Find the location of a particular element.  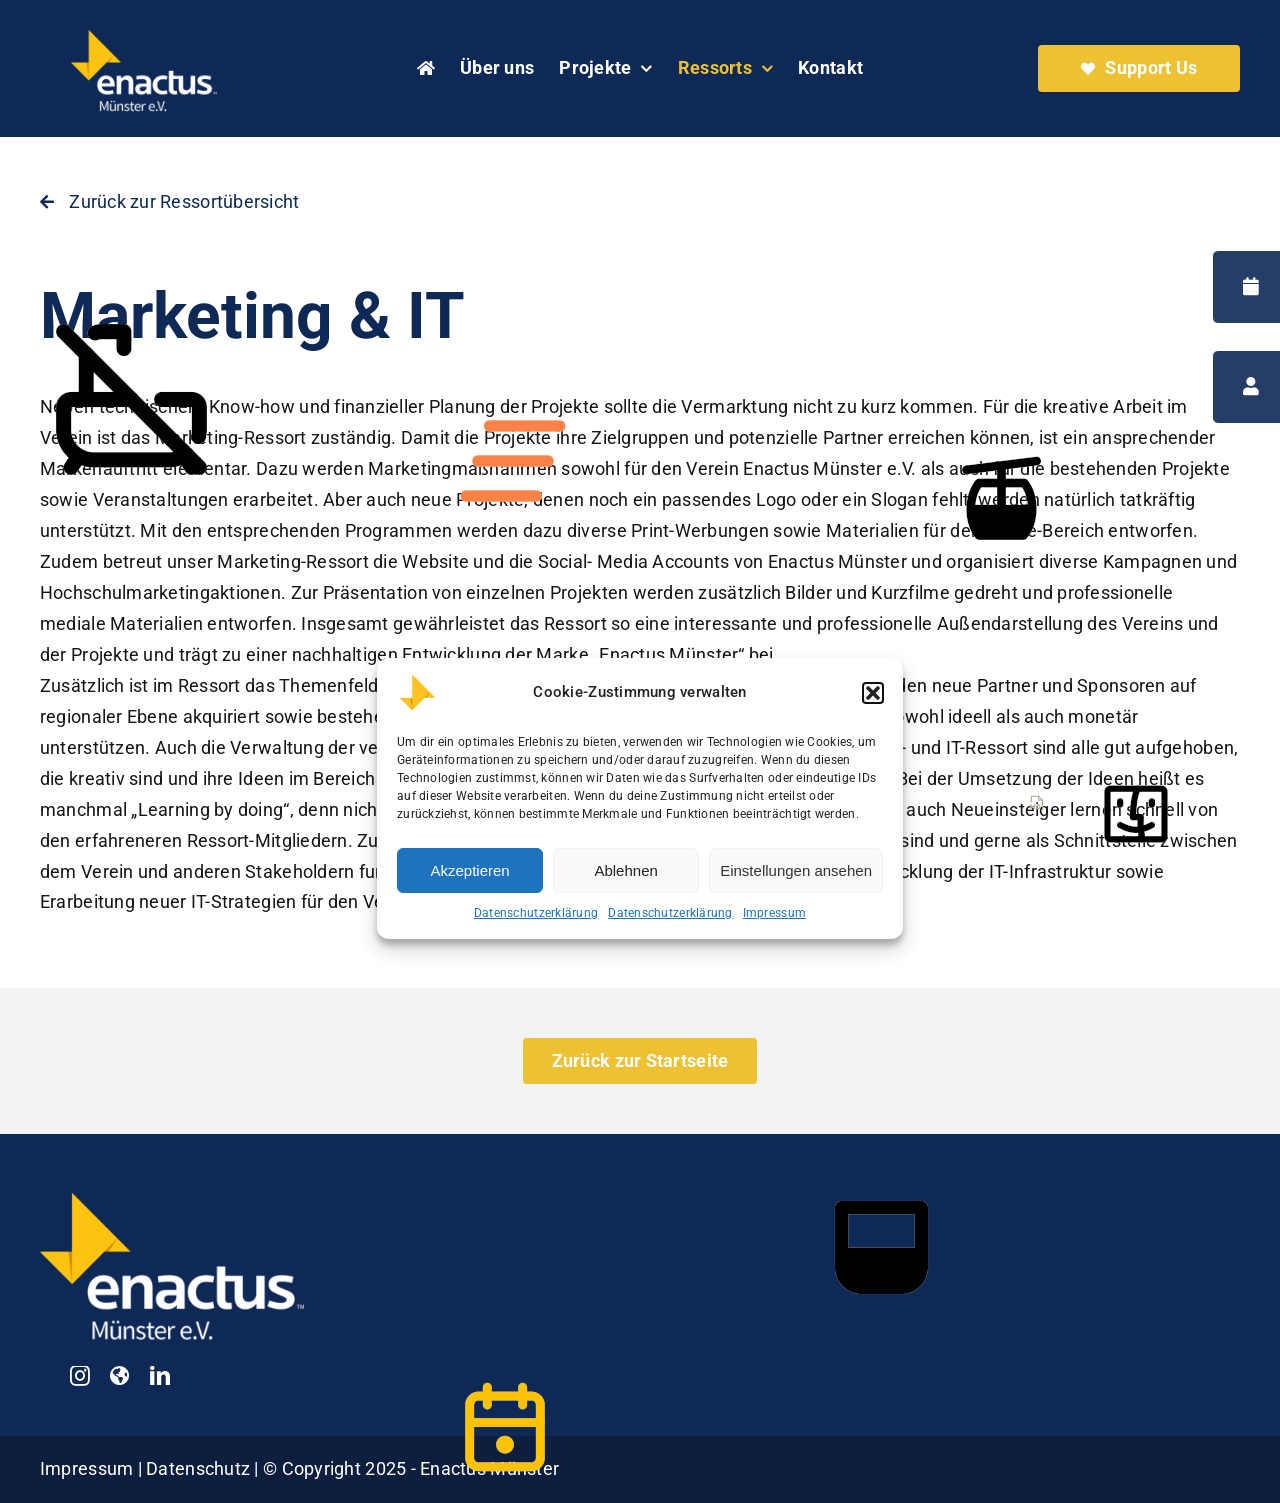

clear all items from a list is located at coordinates (513, 461).